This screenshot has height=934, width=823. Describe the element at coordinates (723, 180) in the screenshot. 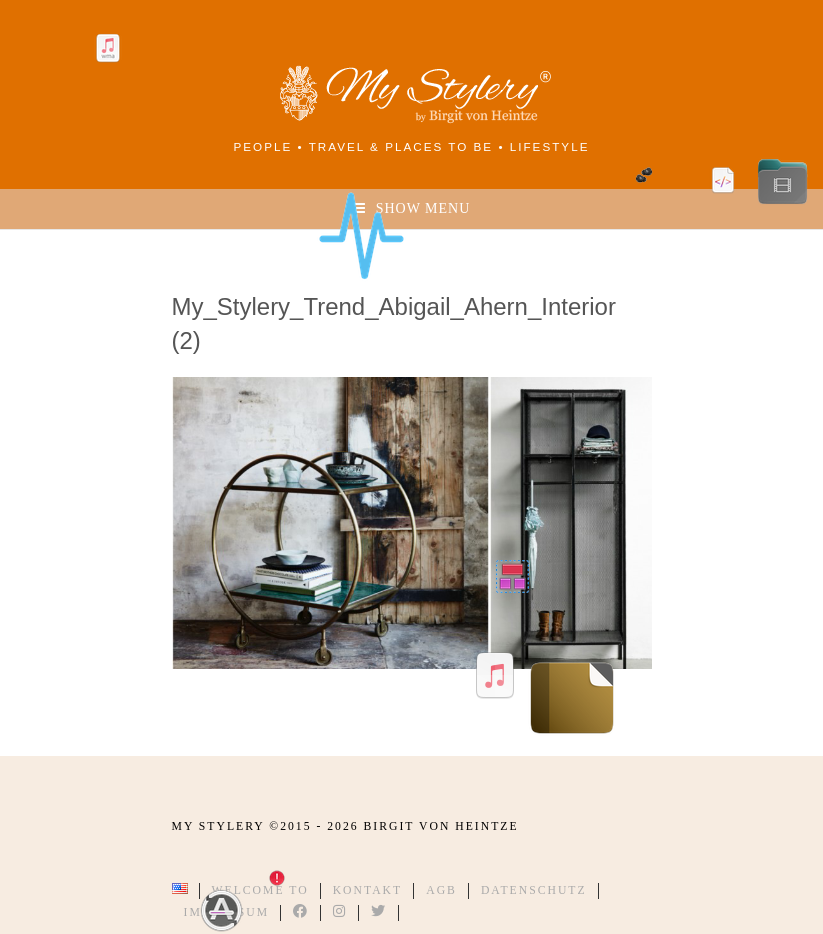

I see `maven xml configuration file` at that location.